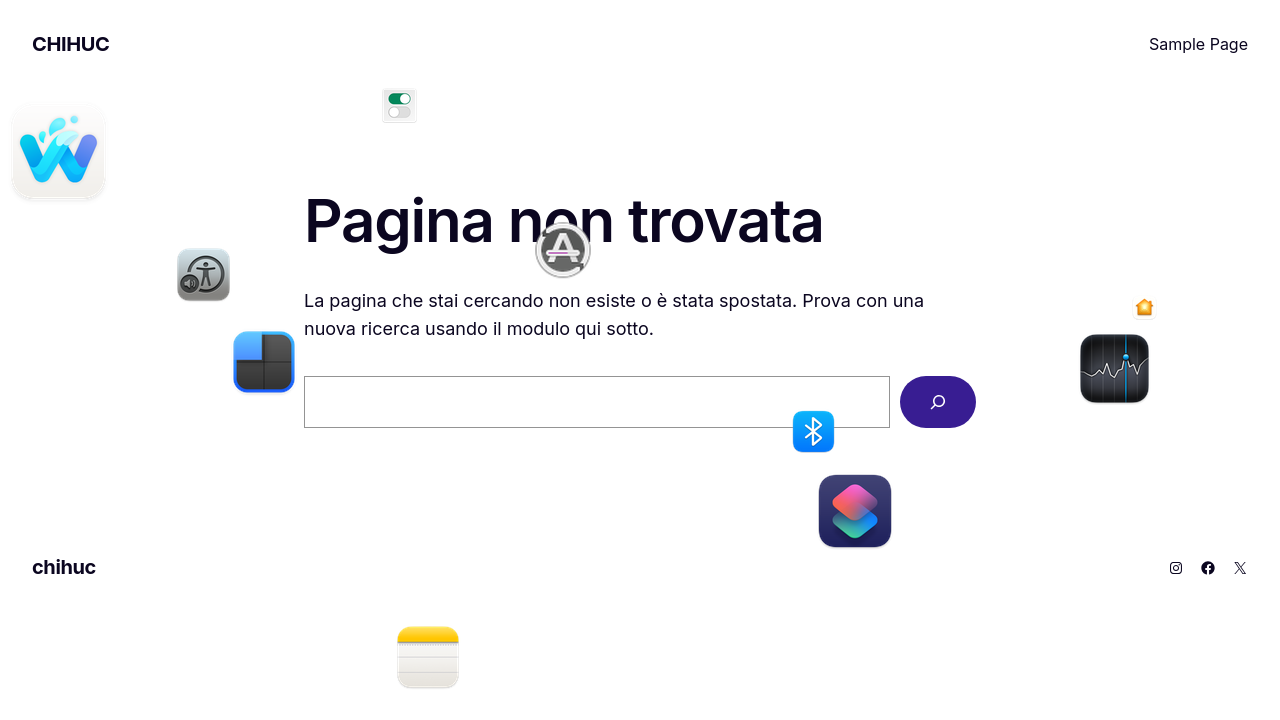  I want to click on open the Shortcuts app, so click(855, 511).